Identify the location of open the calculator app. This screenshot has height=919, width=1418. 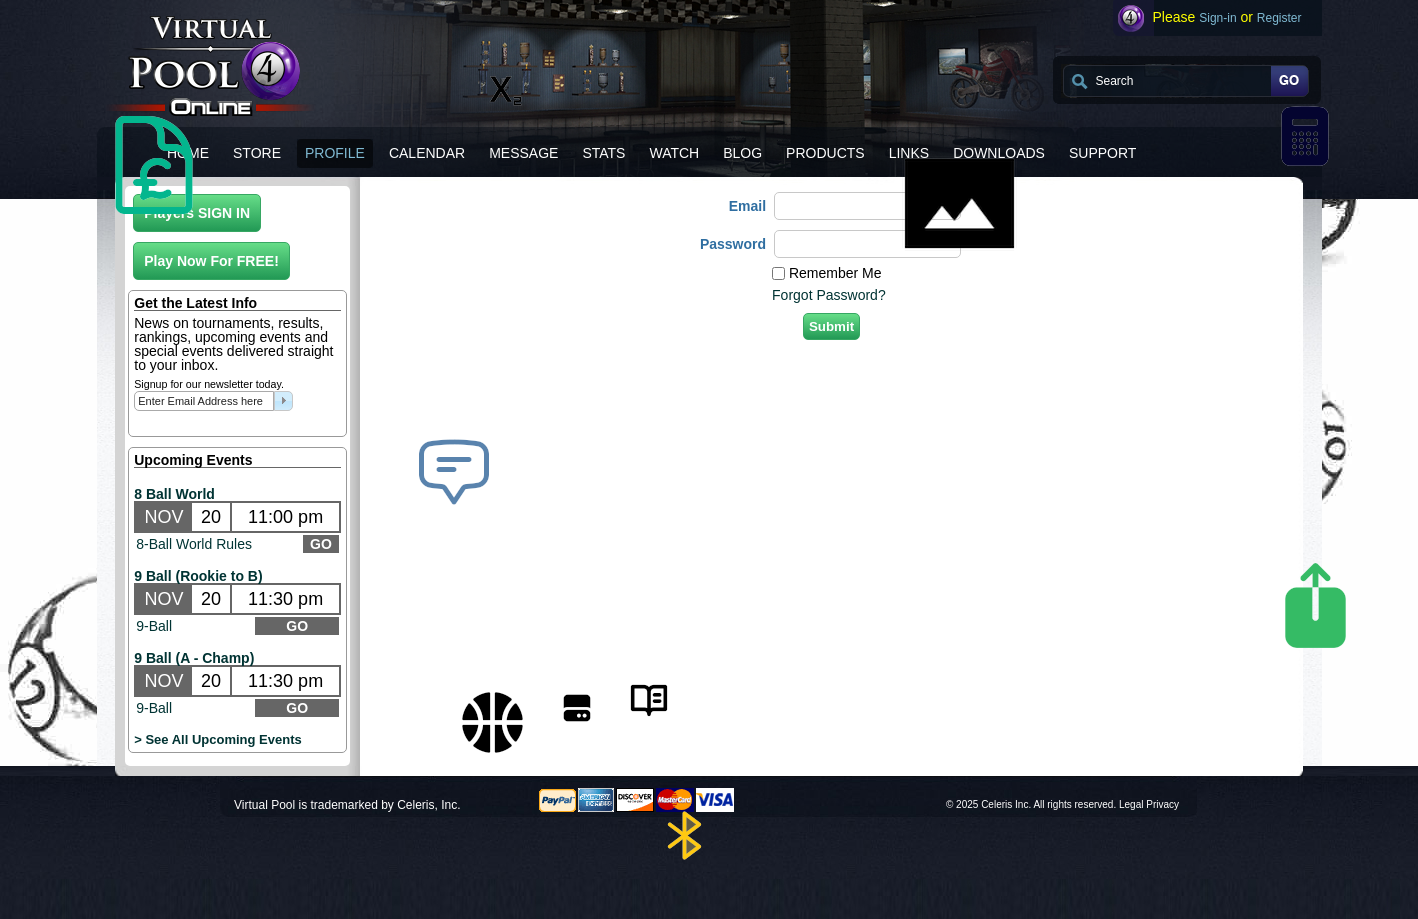
(1305, 136).